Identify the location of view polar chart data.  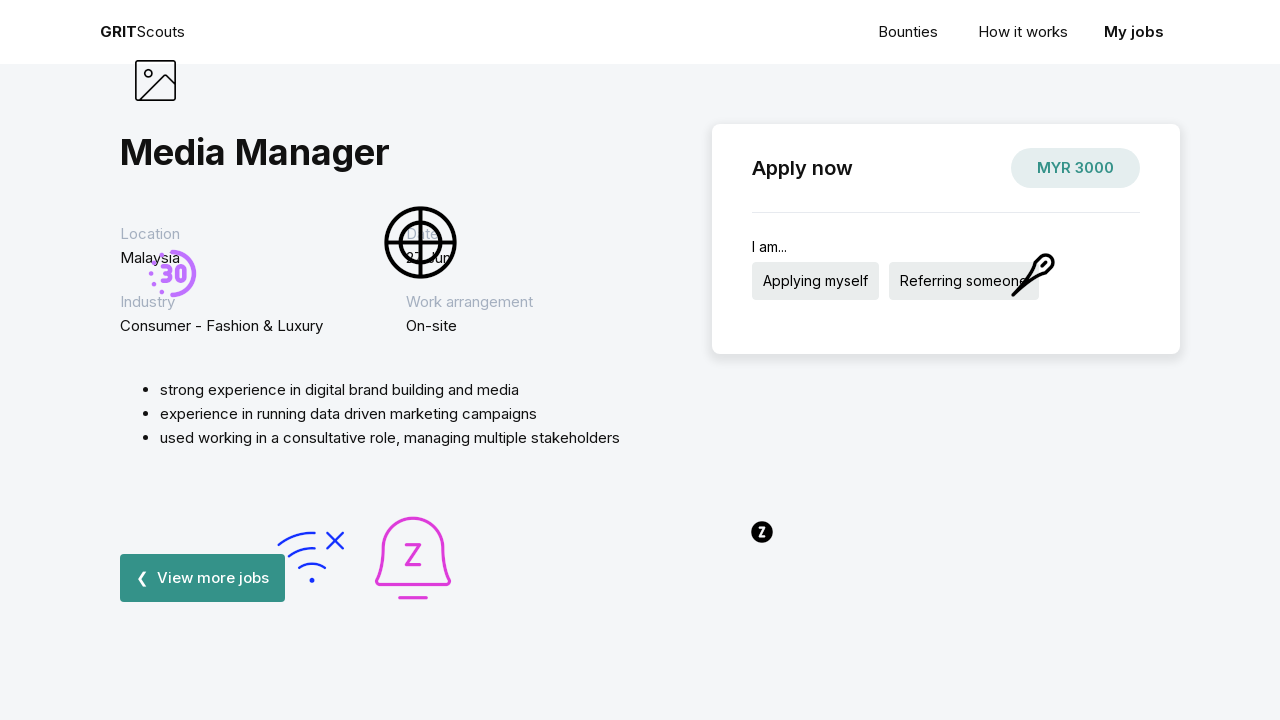
(420, 242).